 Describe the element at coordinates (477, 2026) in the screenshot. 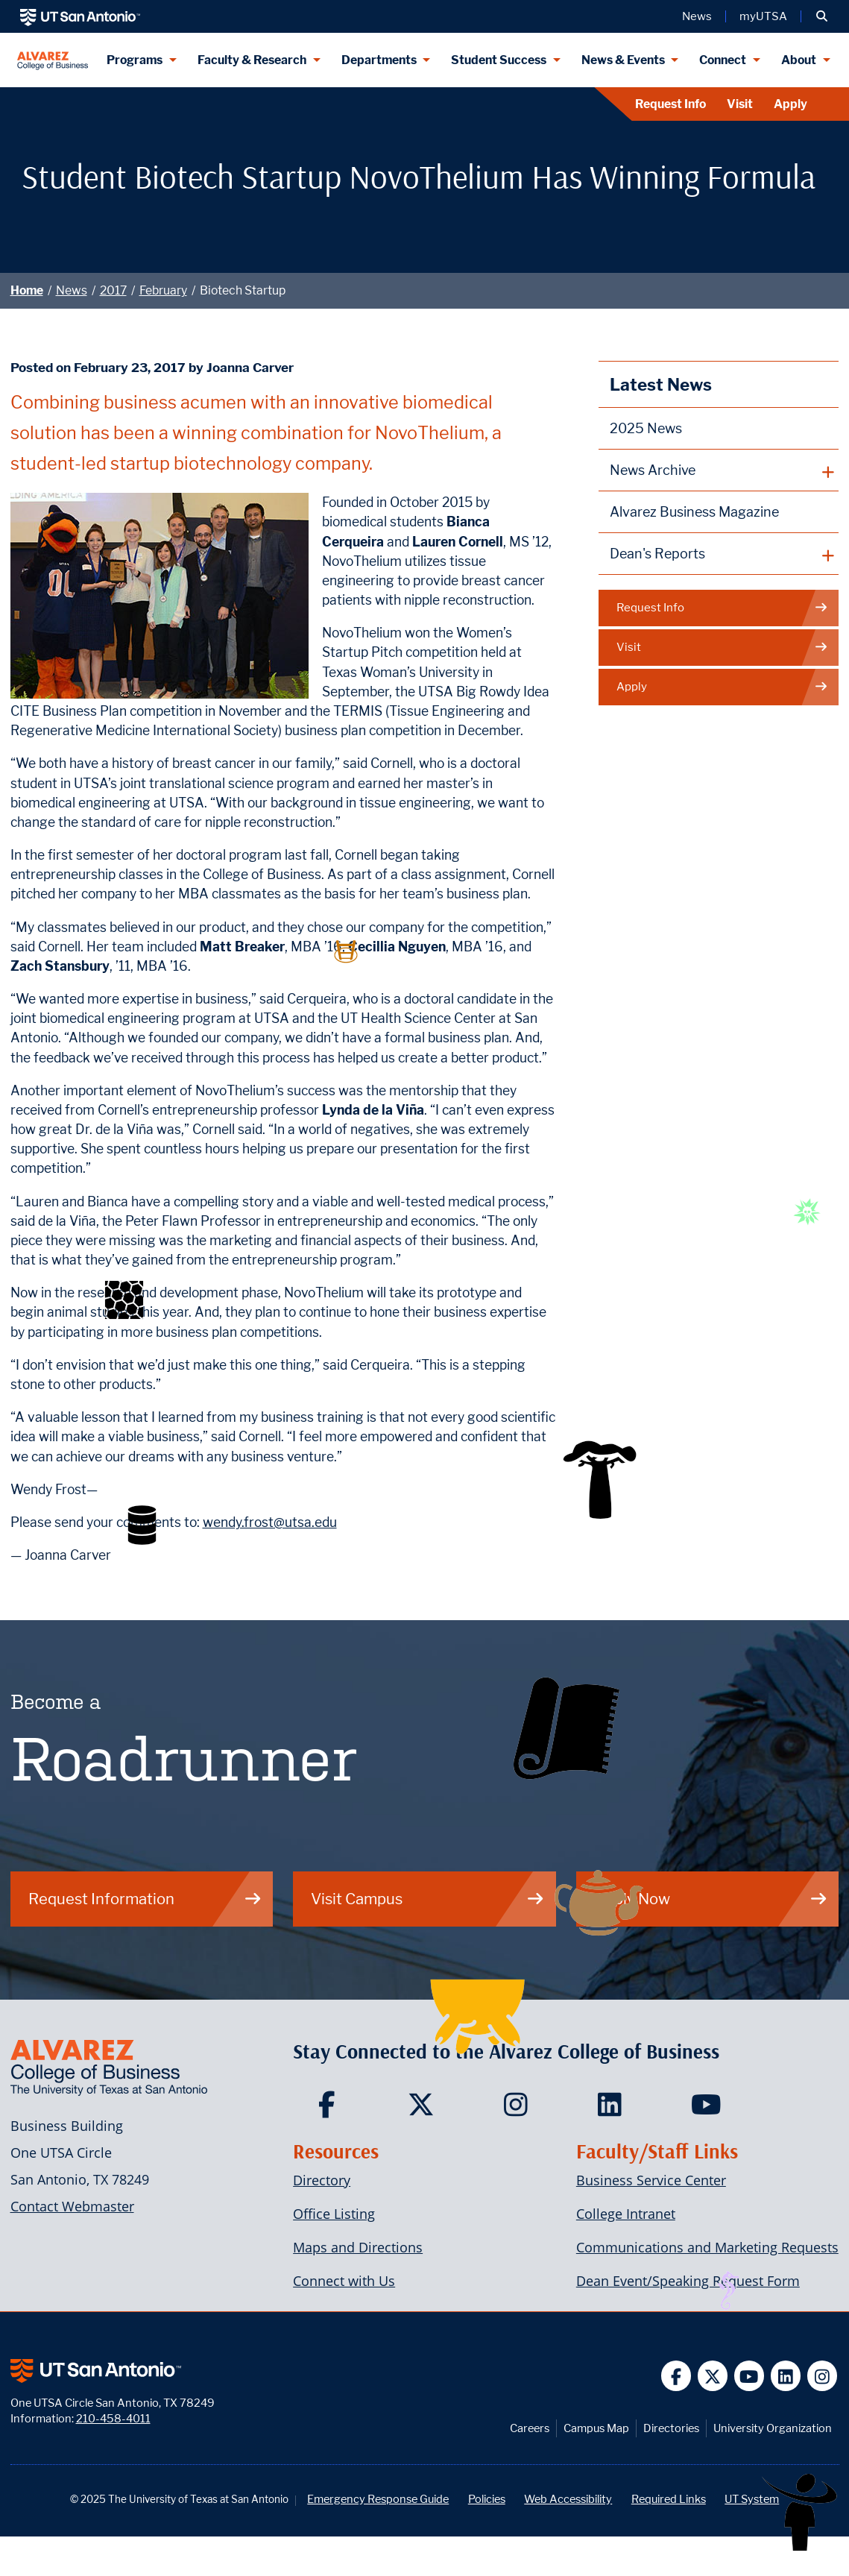

I see `indicates dairy or milk-related content` at that location.